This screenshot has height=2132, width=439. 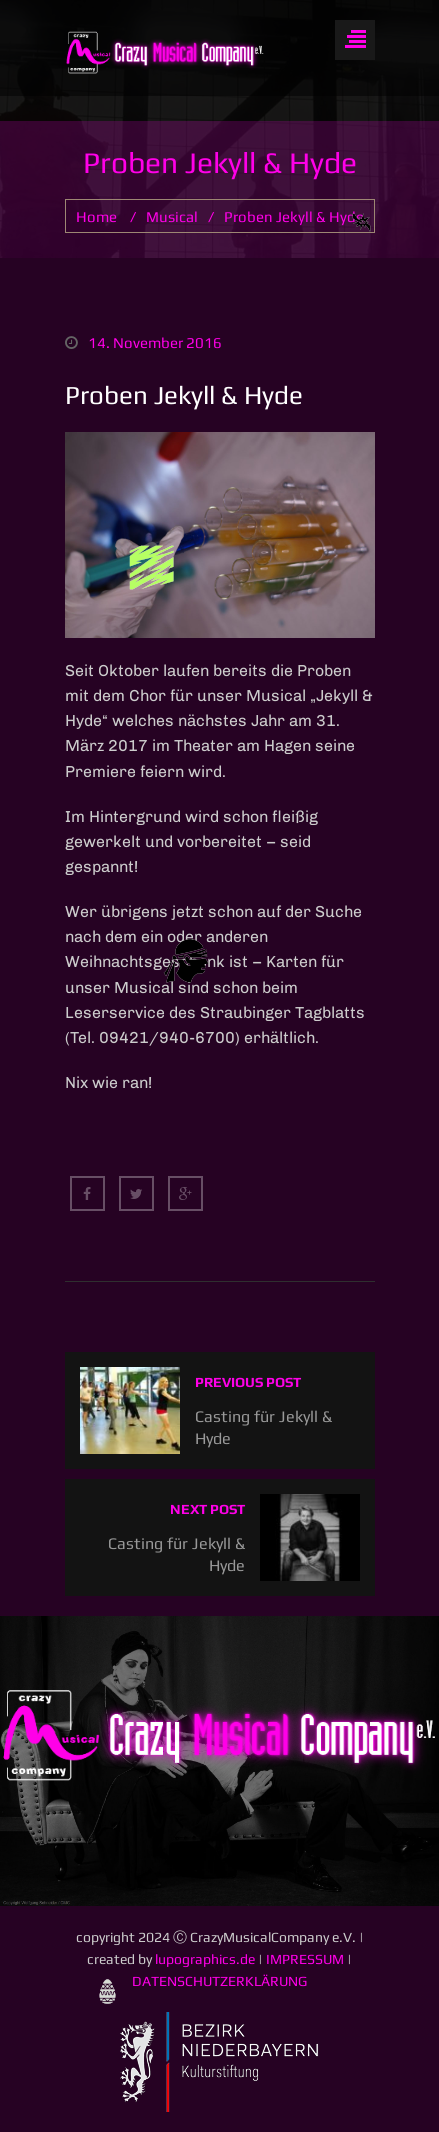 What do you see at coordinates (151, 567) in the screenshot?
I see `indicates signal interference or connection static` at bounding box center [151, 567].